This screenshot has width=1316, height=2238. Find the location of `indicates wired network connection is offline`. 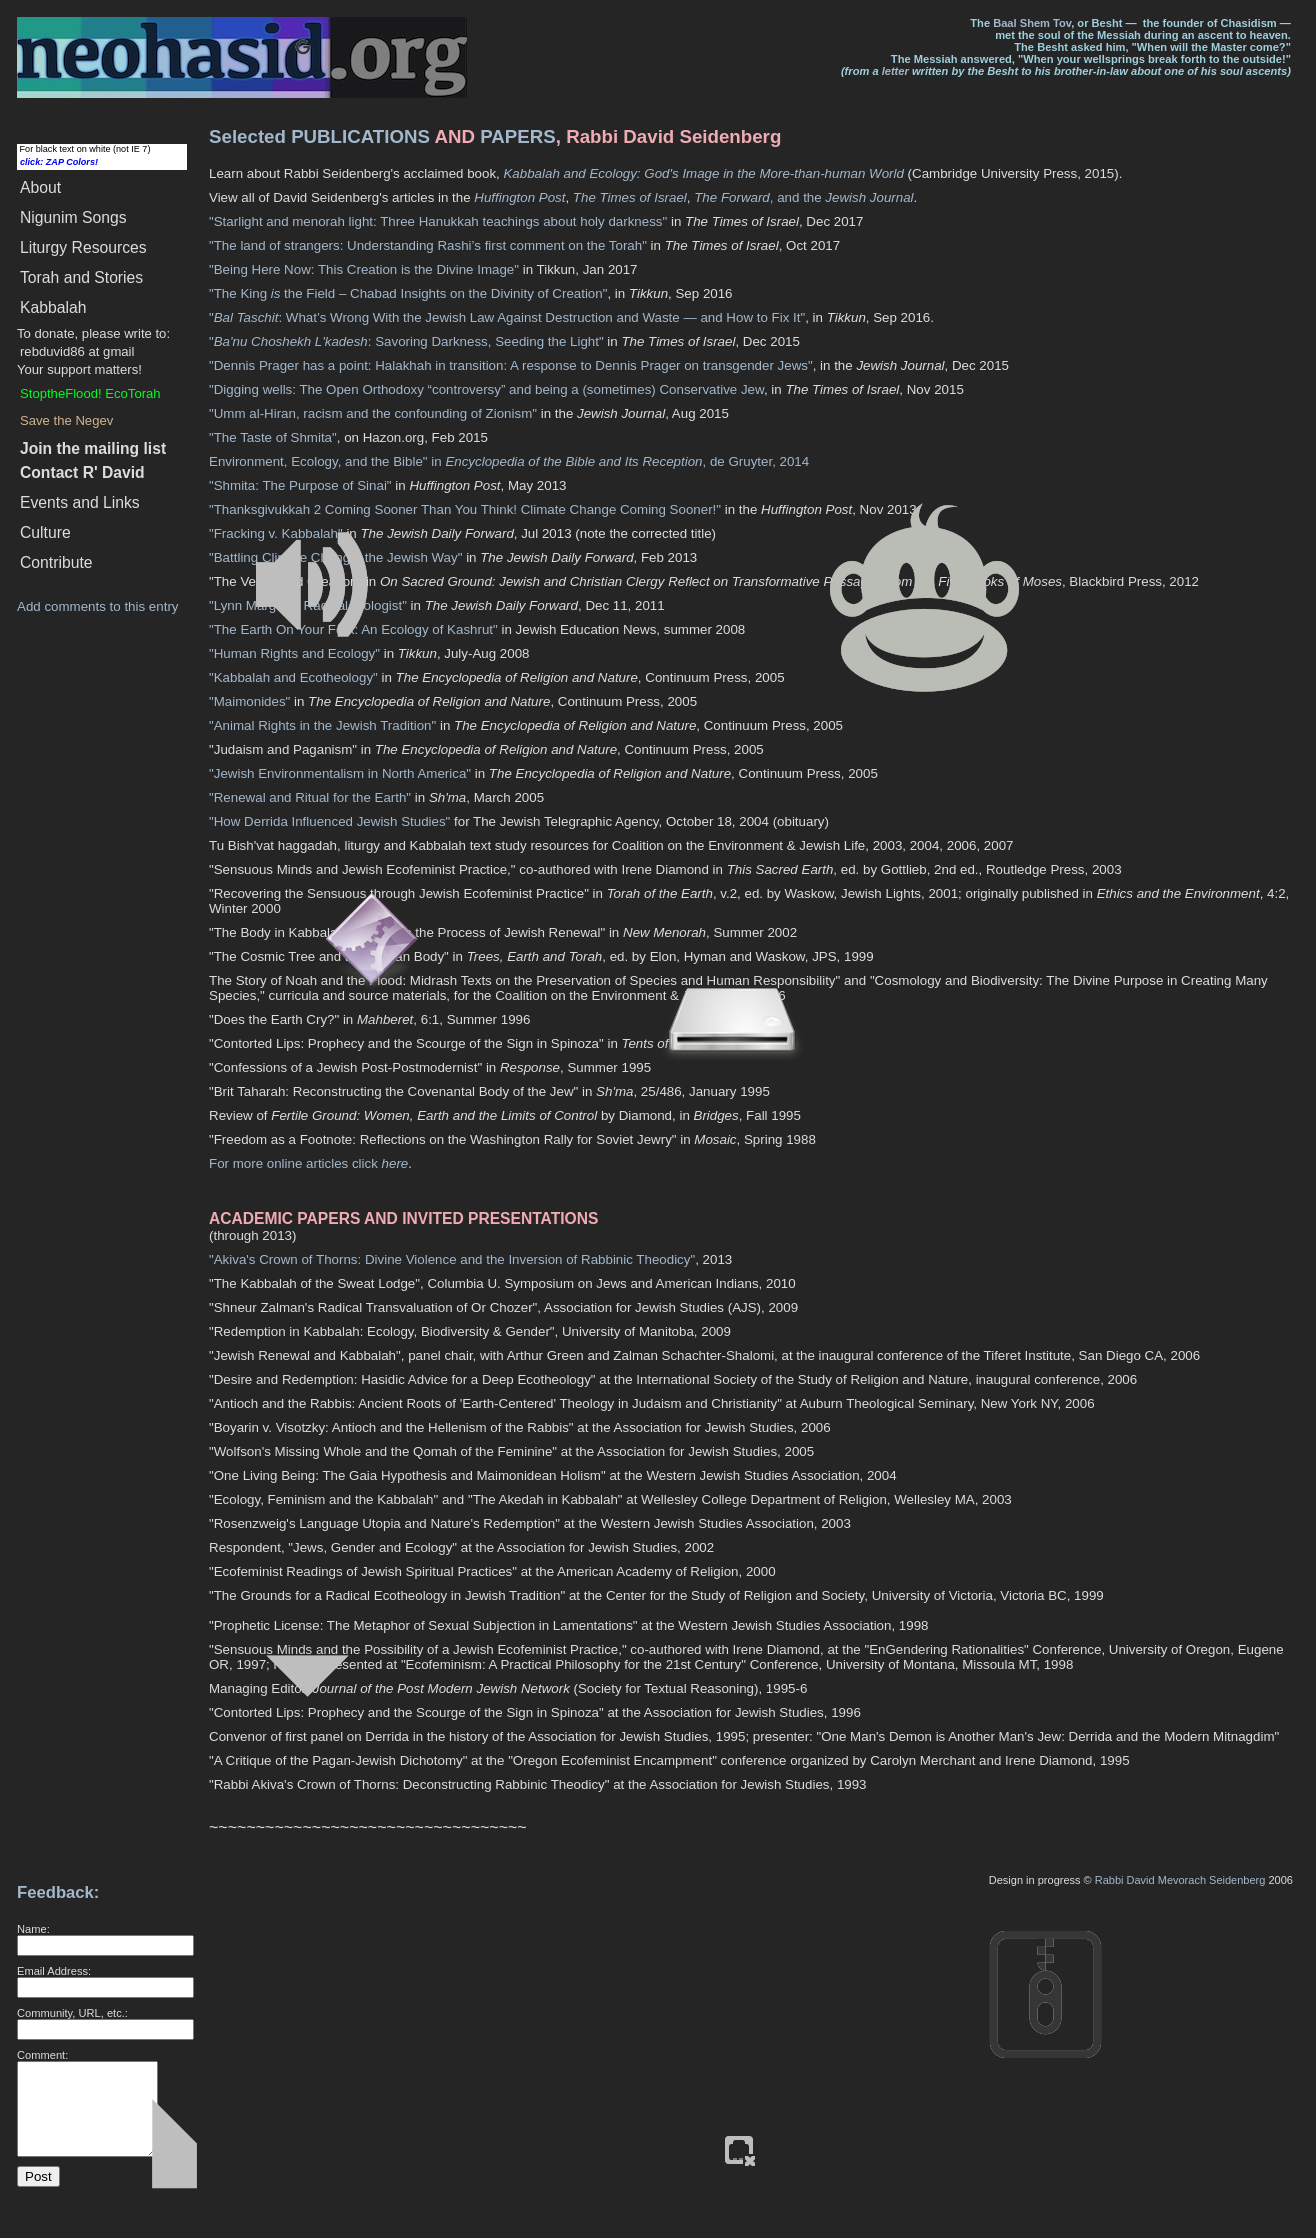

indicates wired network connection is offline is located at coordinates (739, 2150).